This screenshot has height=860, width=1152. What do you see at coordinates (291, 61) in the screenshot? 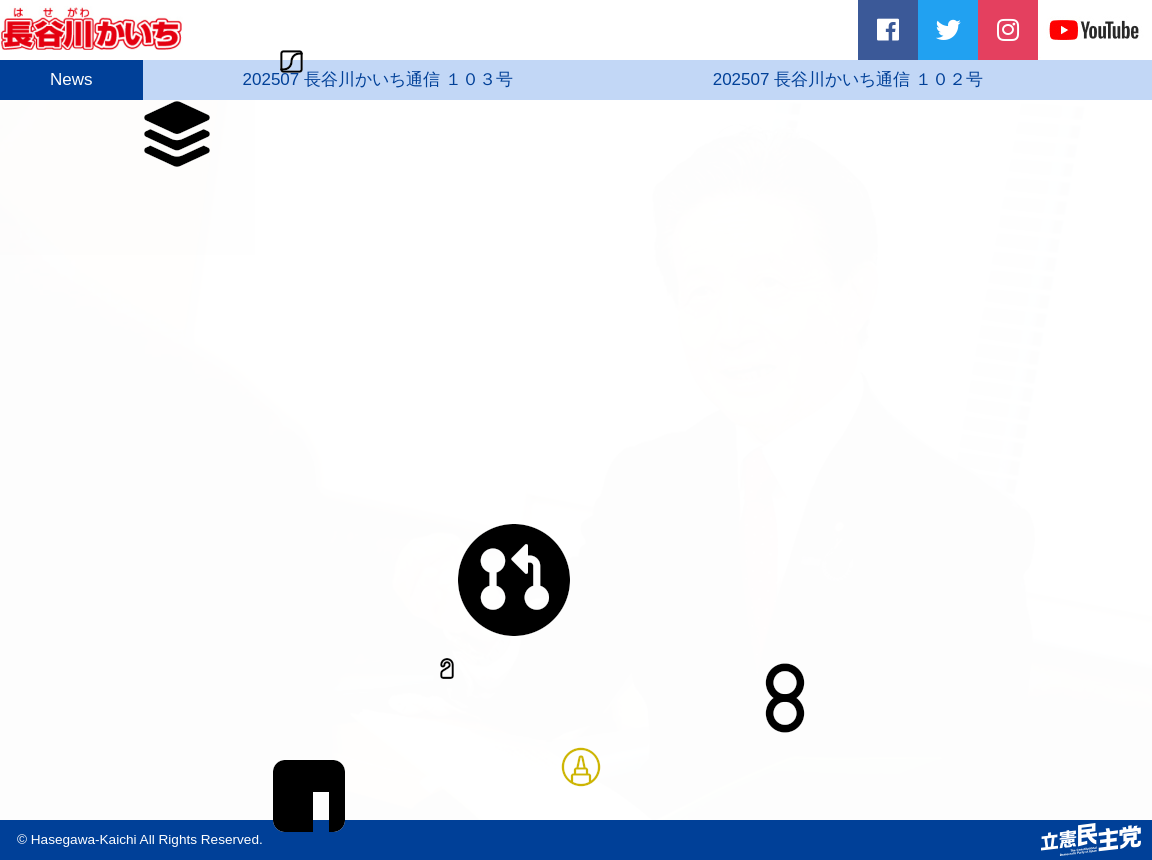
I see `adjust display contrast settings` at bounding box center [291, 61].